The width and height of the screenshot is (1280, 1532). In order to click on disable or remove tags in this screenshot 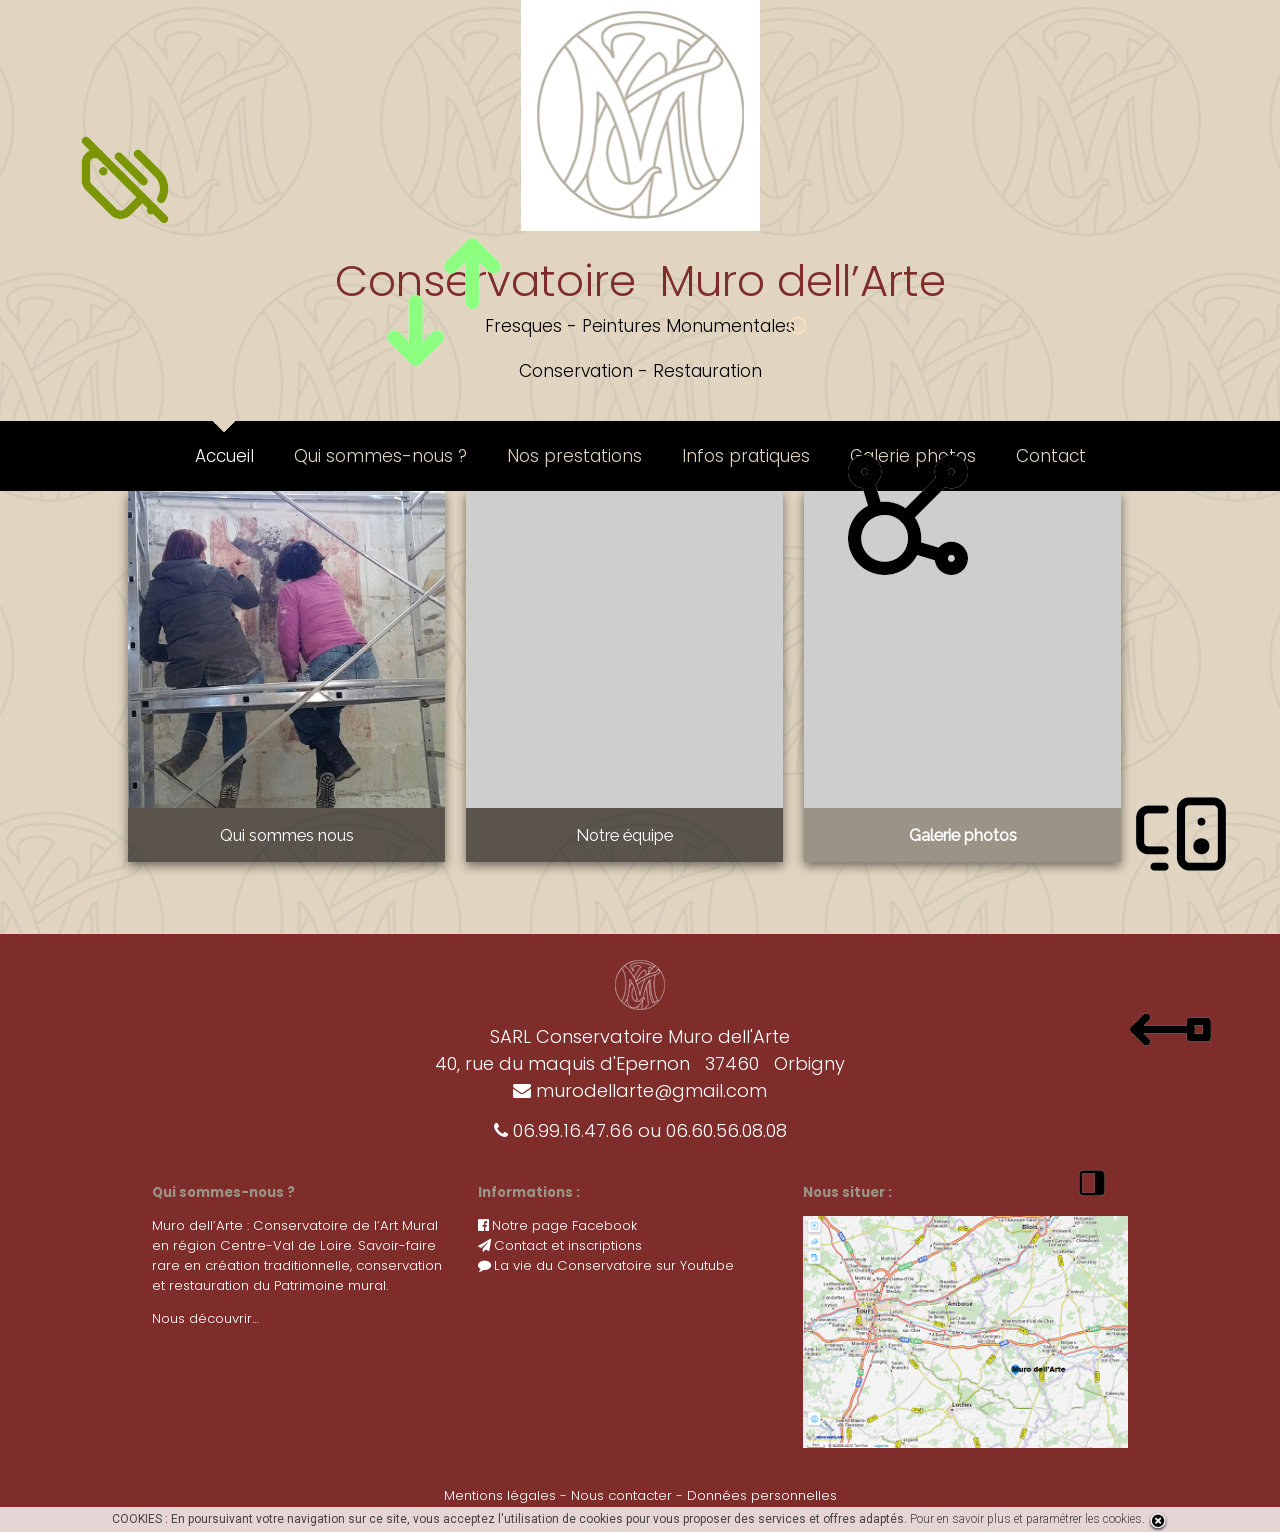, I will do `click(125, 180)`.